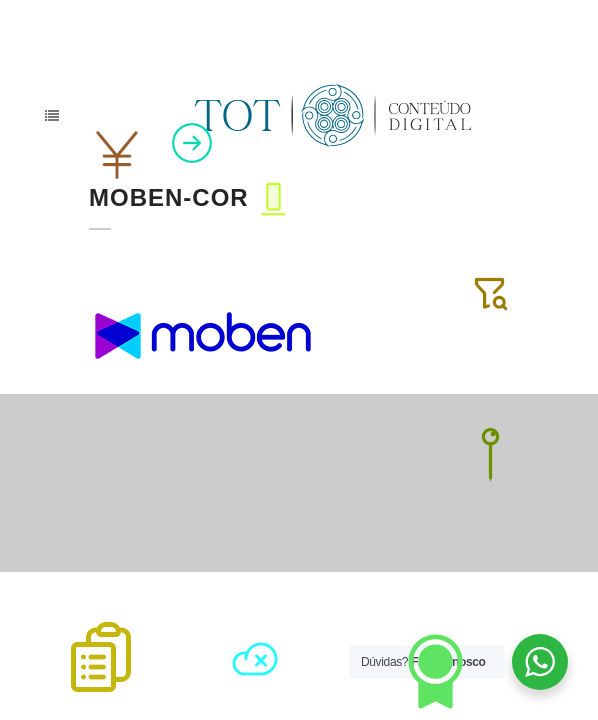 The image size is (598, 720). What do you see at coordinates (273, 198) in the screenshot?
I see `align object to bottom edge` at bounding box center [273, 198].